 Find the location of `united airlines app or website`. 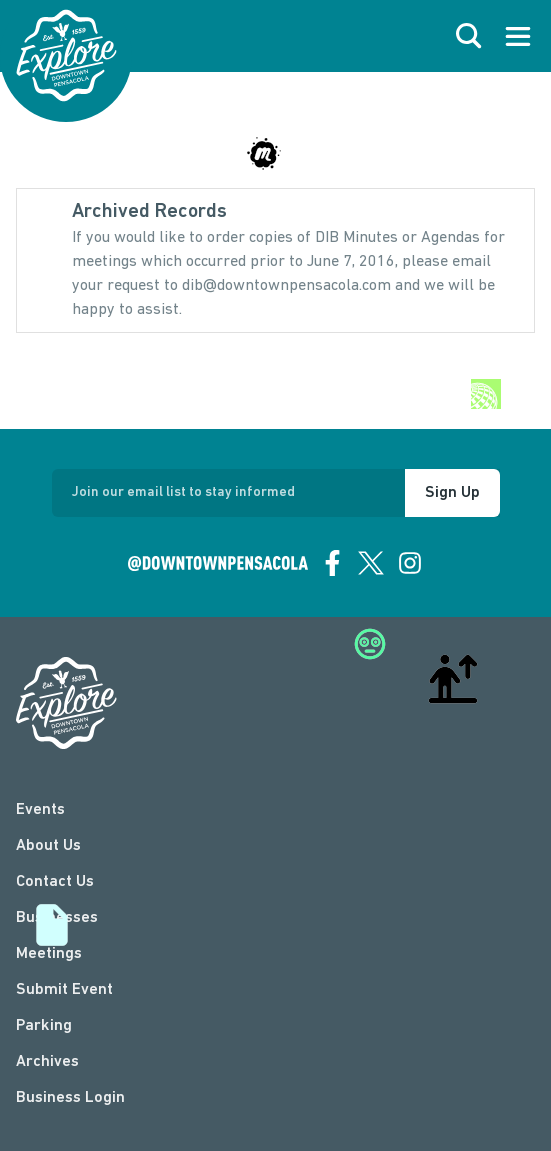

united airlines app or website is located at coordinates (486, 394).